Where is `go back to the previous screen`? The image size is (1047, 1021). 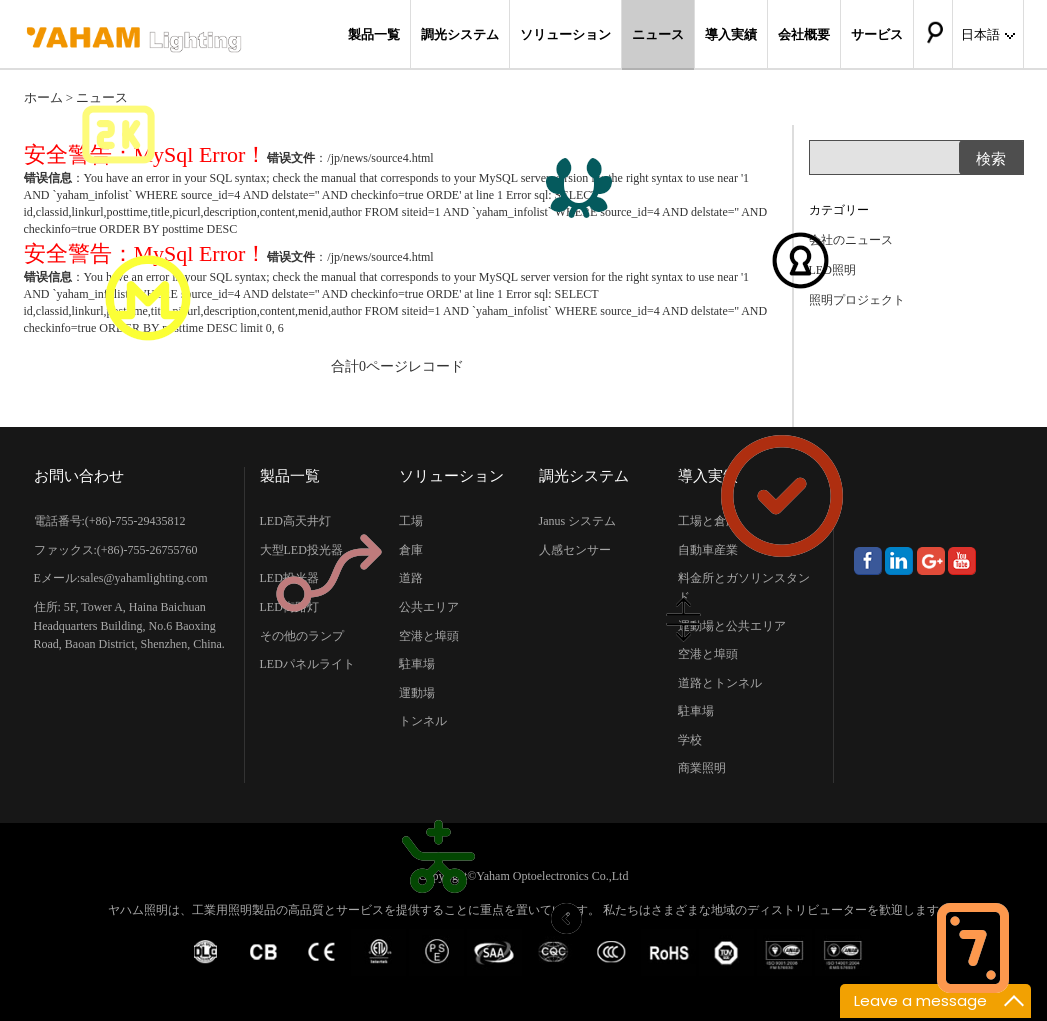
go back to the previous screen is located at coordinates (566, 918).